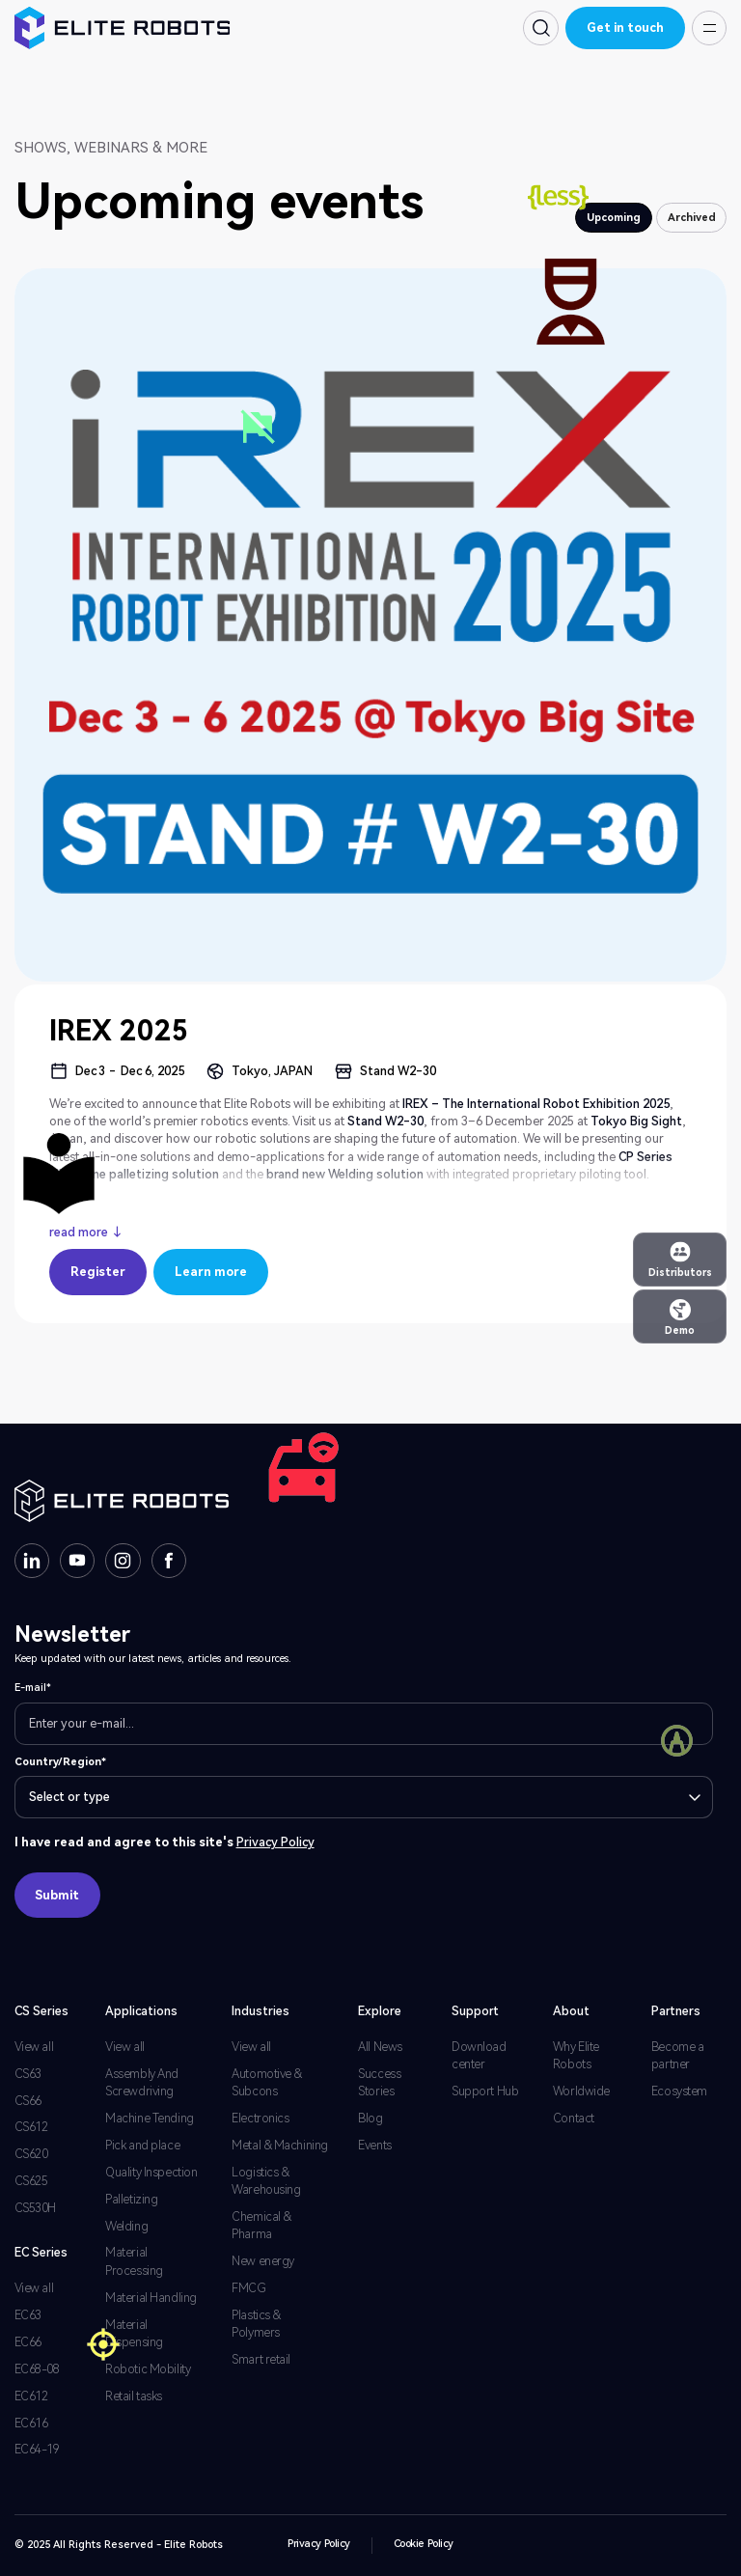  I want to click on sketch app logo, so click(676, 1740).